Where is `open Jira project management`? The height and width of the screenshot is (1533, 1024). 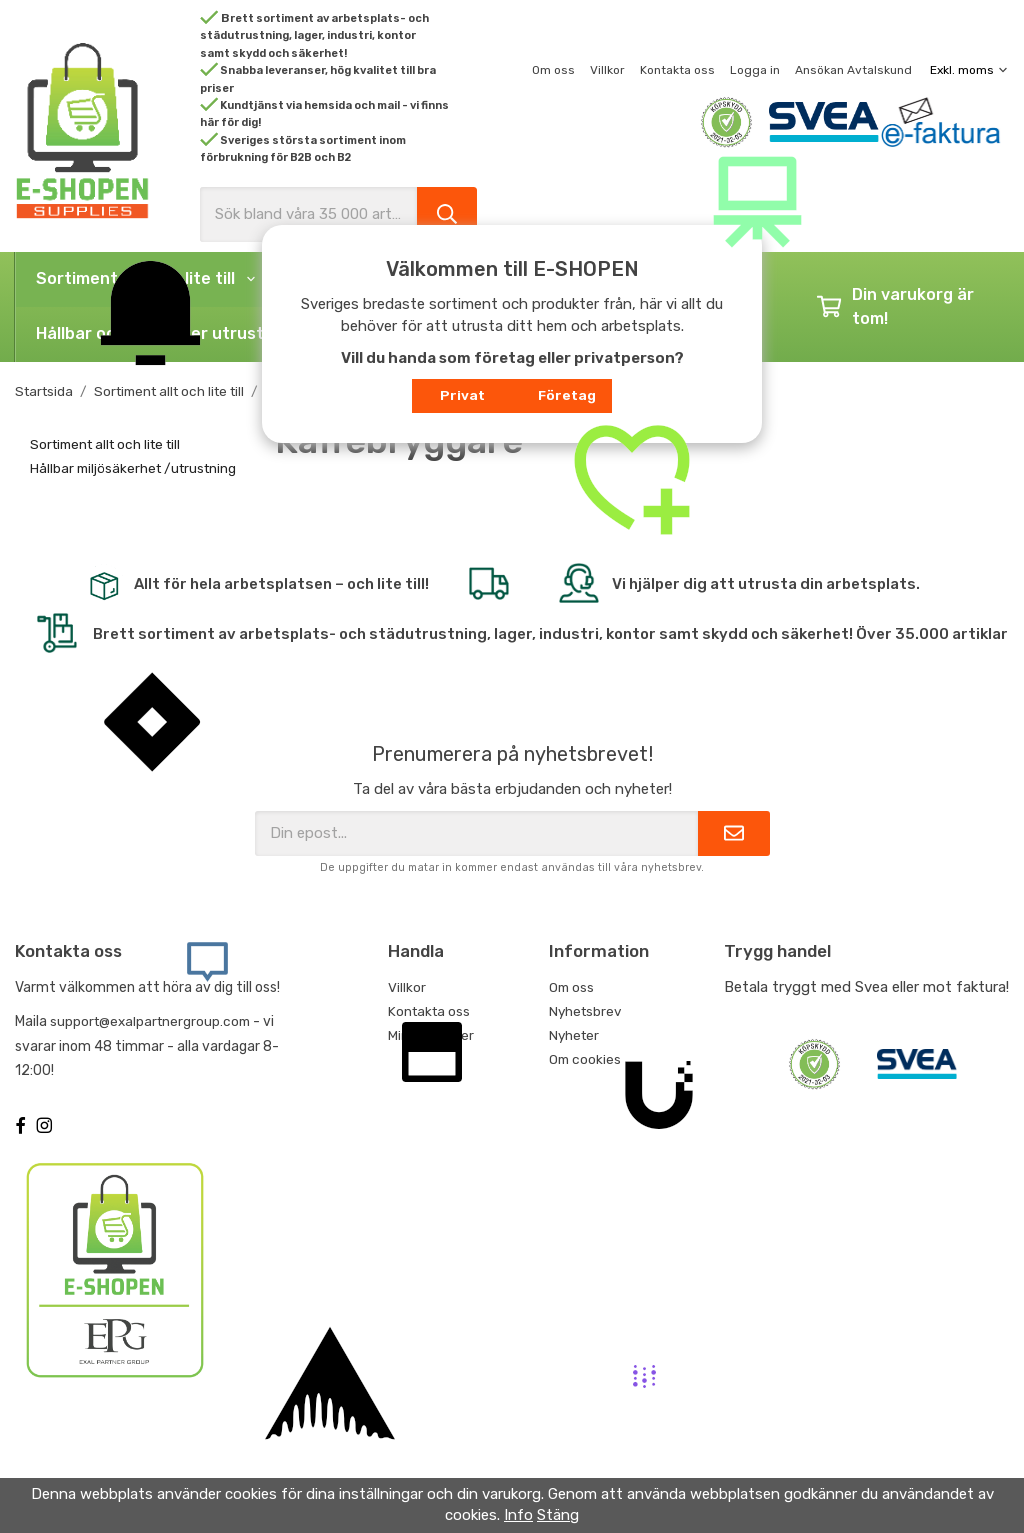
open Jira project management is located at coordinates (152, 722).